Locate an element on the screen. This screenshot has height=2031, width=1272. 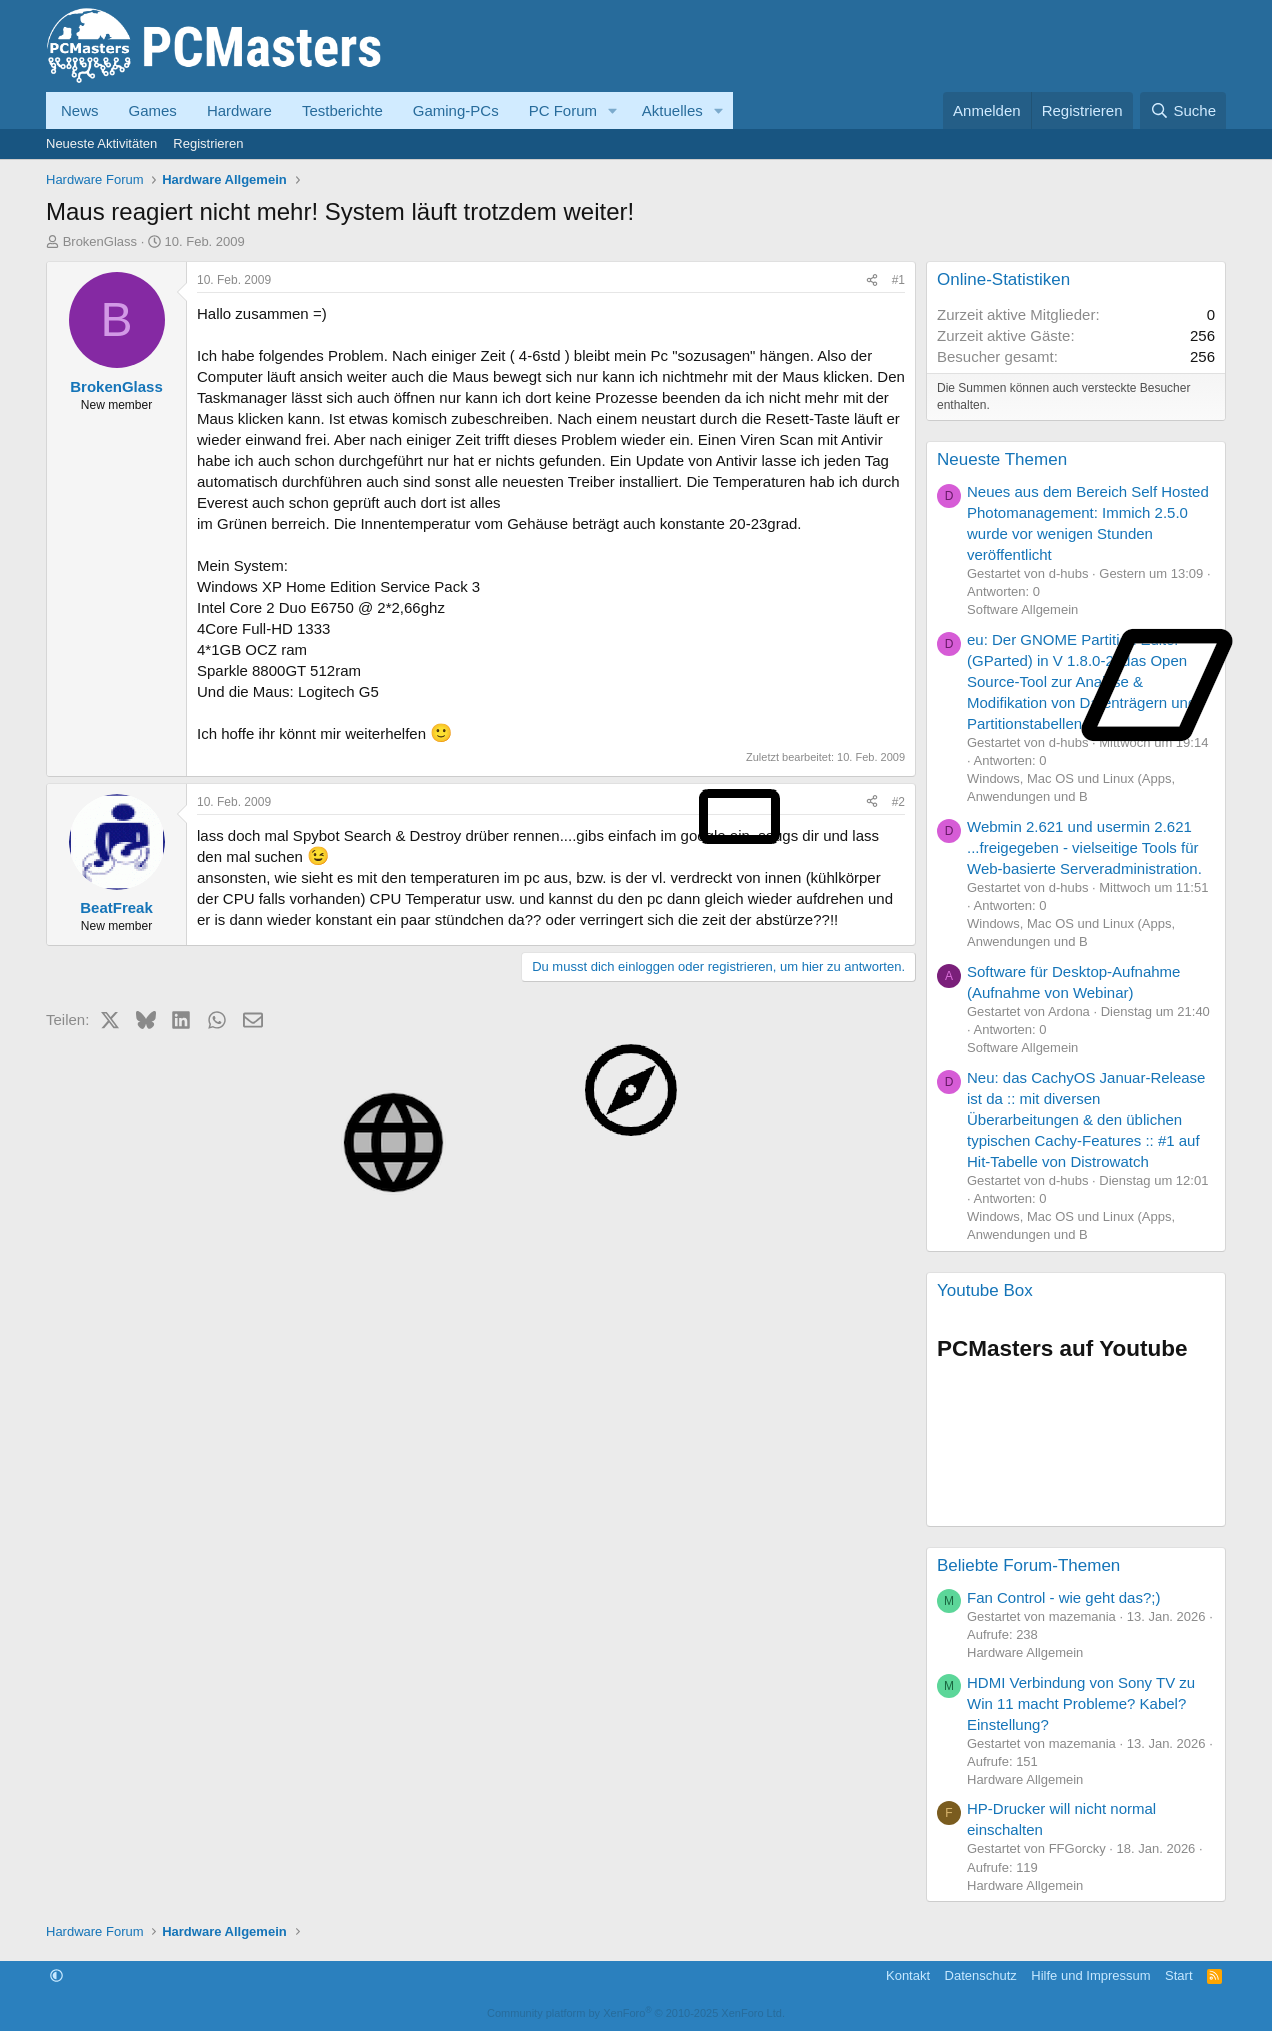
select parallelogram shape tool is located at coordinates (1157, 685).